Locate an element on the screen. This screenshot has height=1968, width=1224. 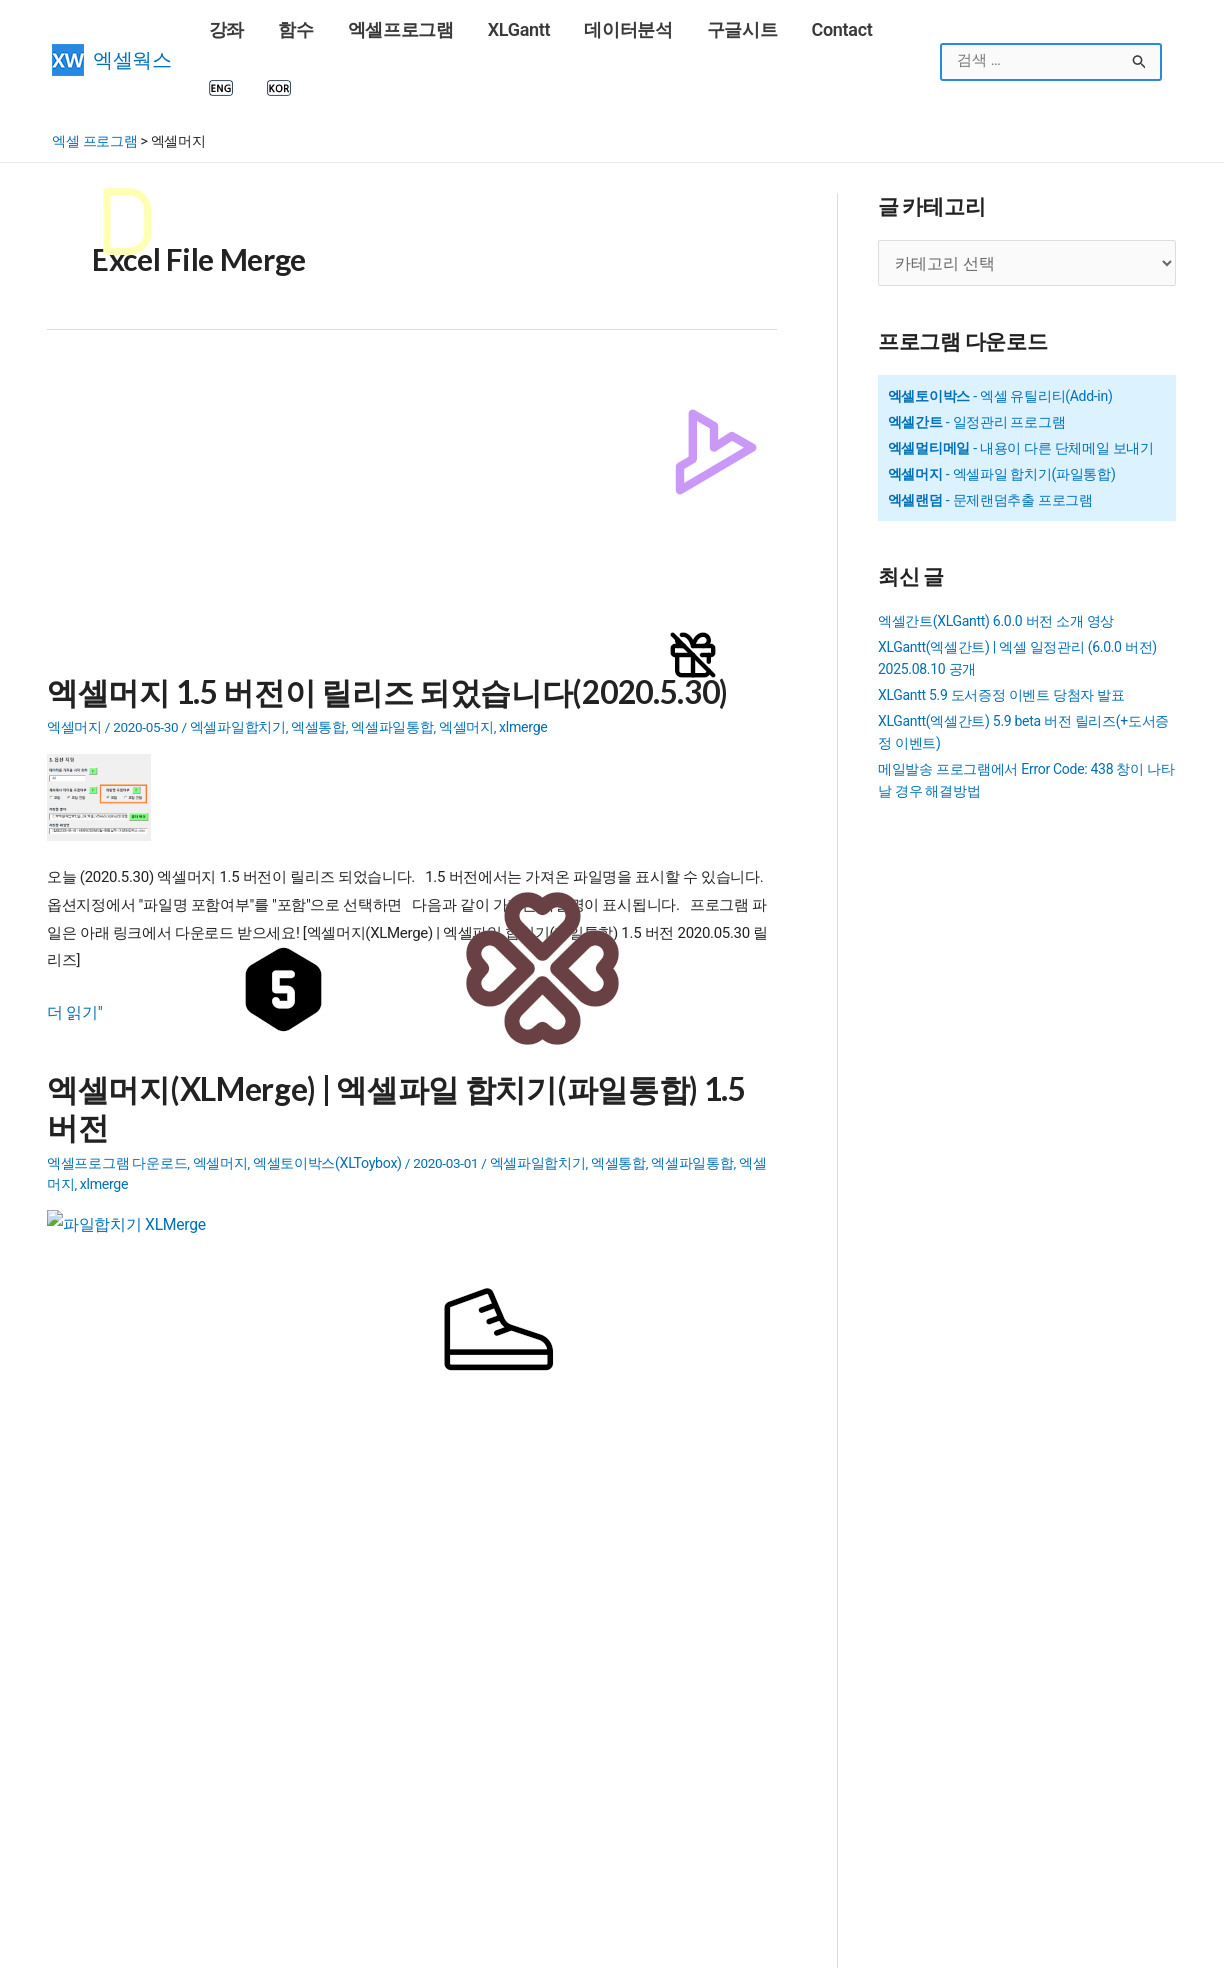
gift or reward unavailable is located at coordinates (693, 655).